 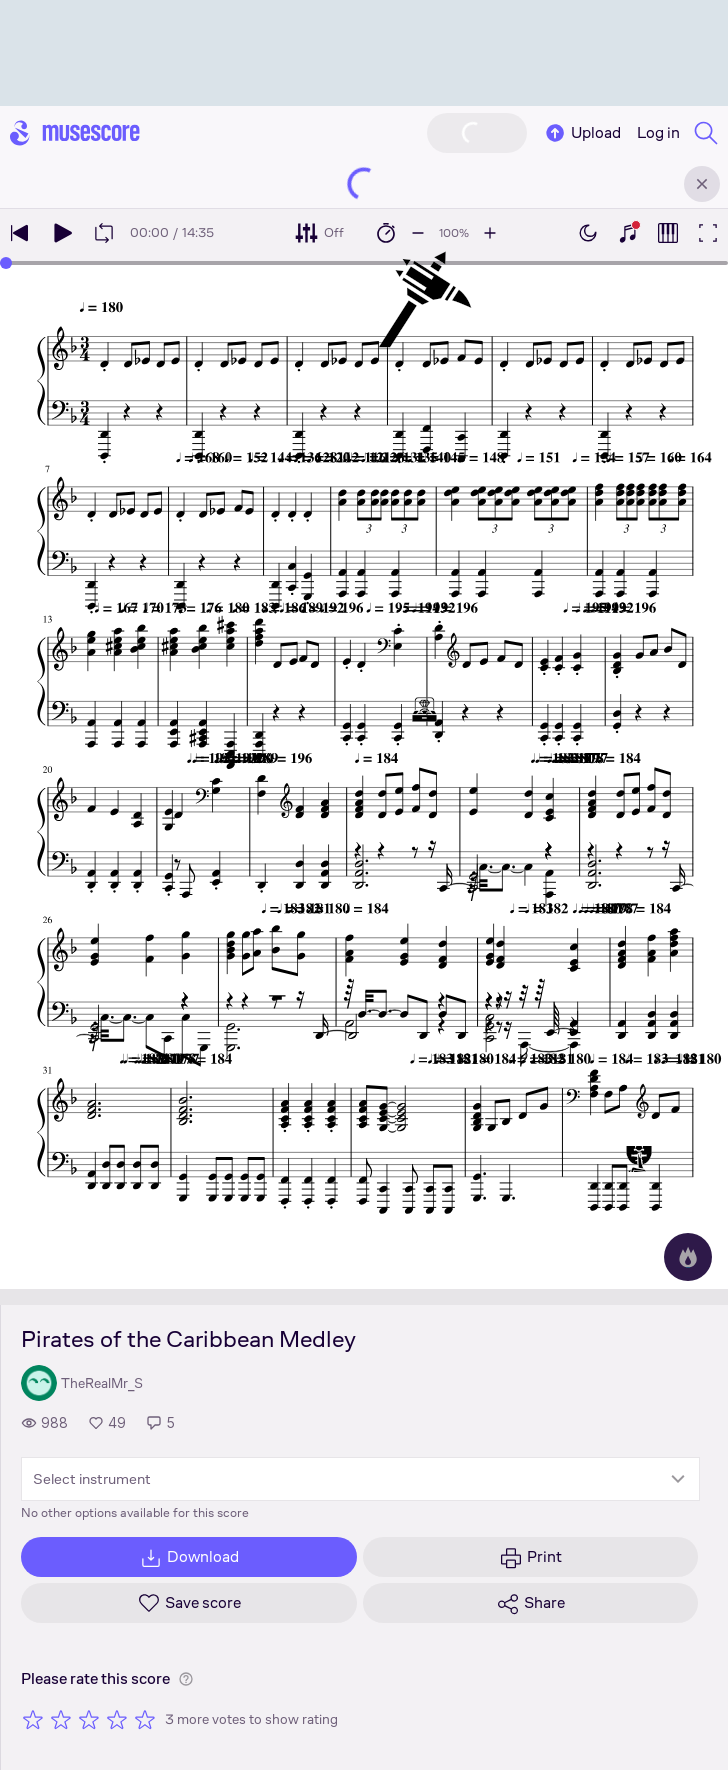 What do you see at coordinates (639, 1159) in the screenshot?
I see `mute audio or sound effects` at bounding box center [639, 1159].